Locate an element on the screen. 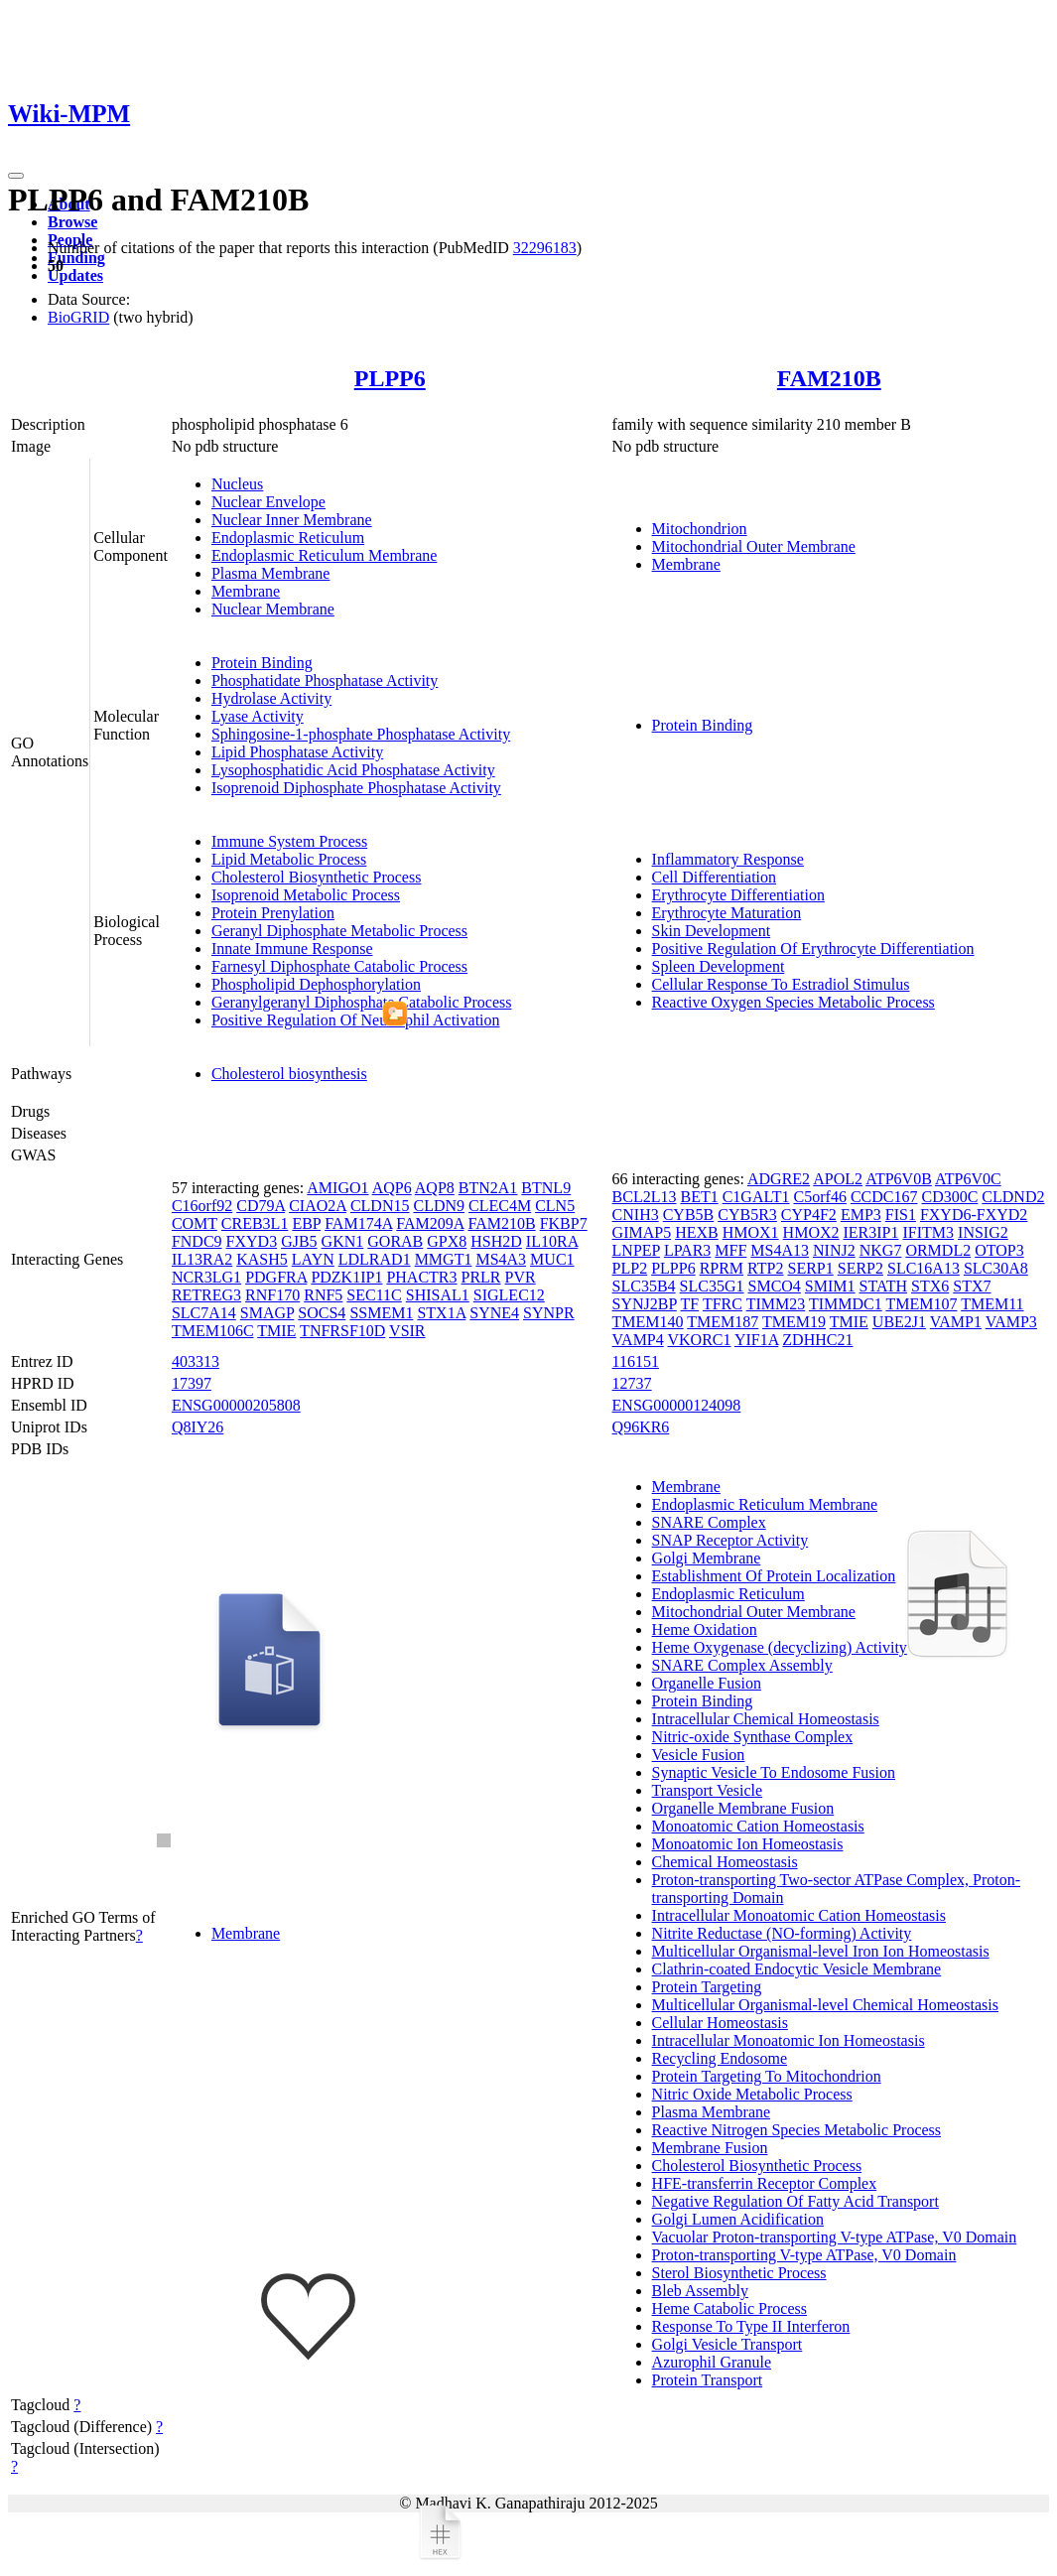  open a hexadecimal data file is located at coordinates (440, 2532).